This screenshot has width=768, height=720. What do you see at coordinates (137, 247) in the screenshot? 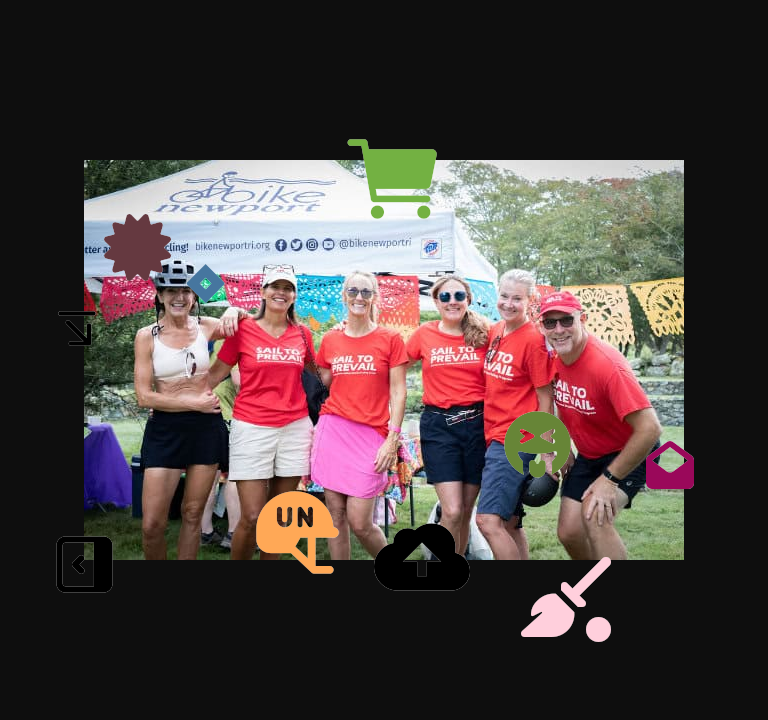
I see `indicates a certified or verified status` at bounding box center [137, 247].